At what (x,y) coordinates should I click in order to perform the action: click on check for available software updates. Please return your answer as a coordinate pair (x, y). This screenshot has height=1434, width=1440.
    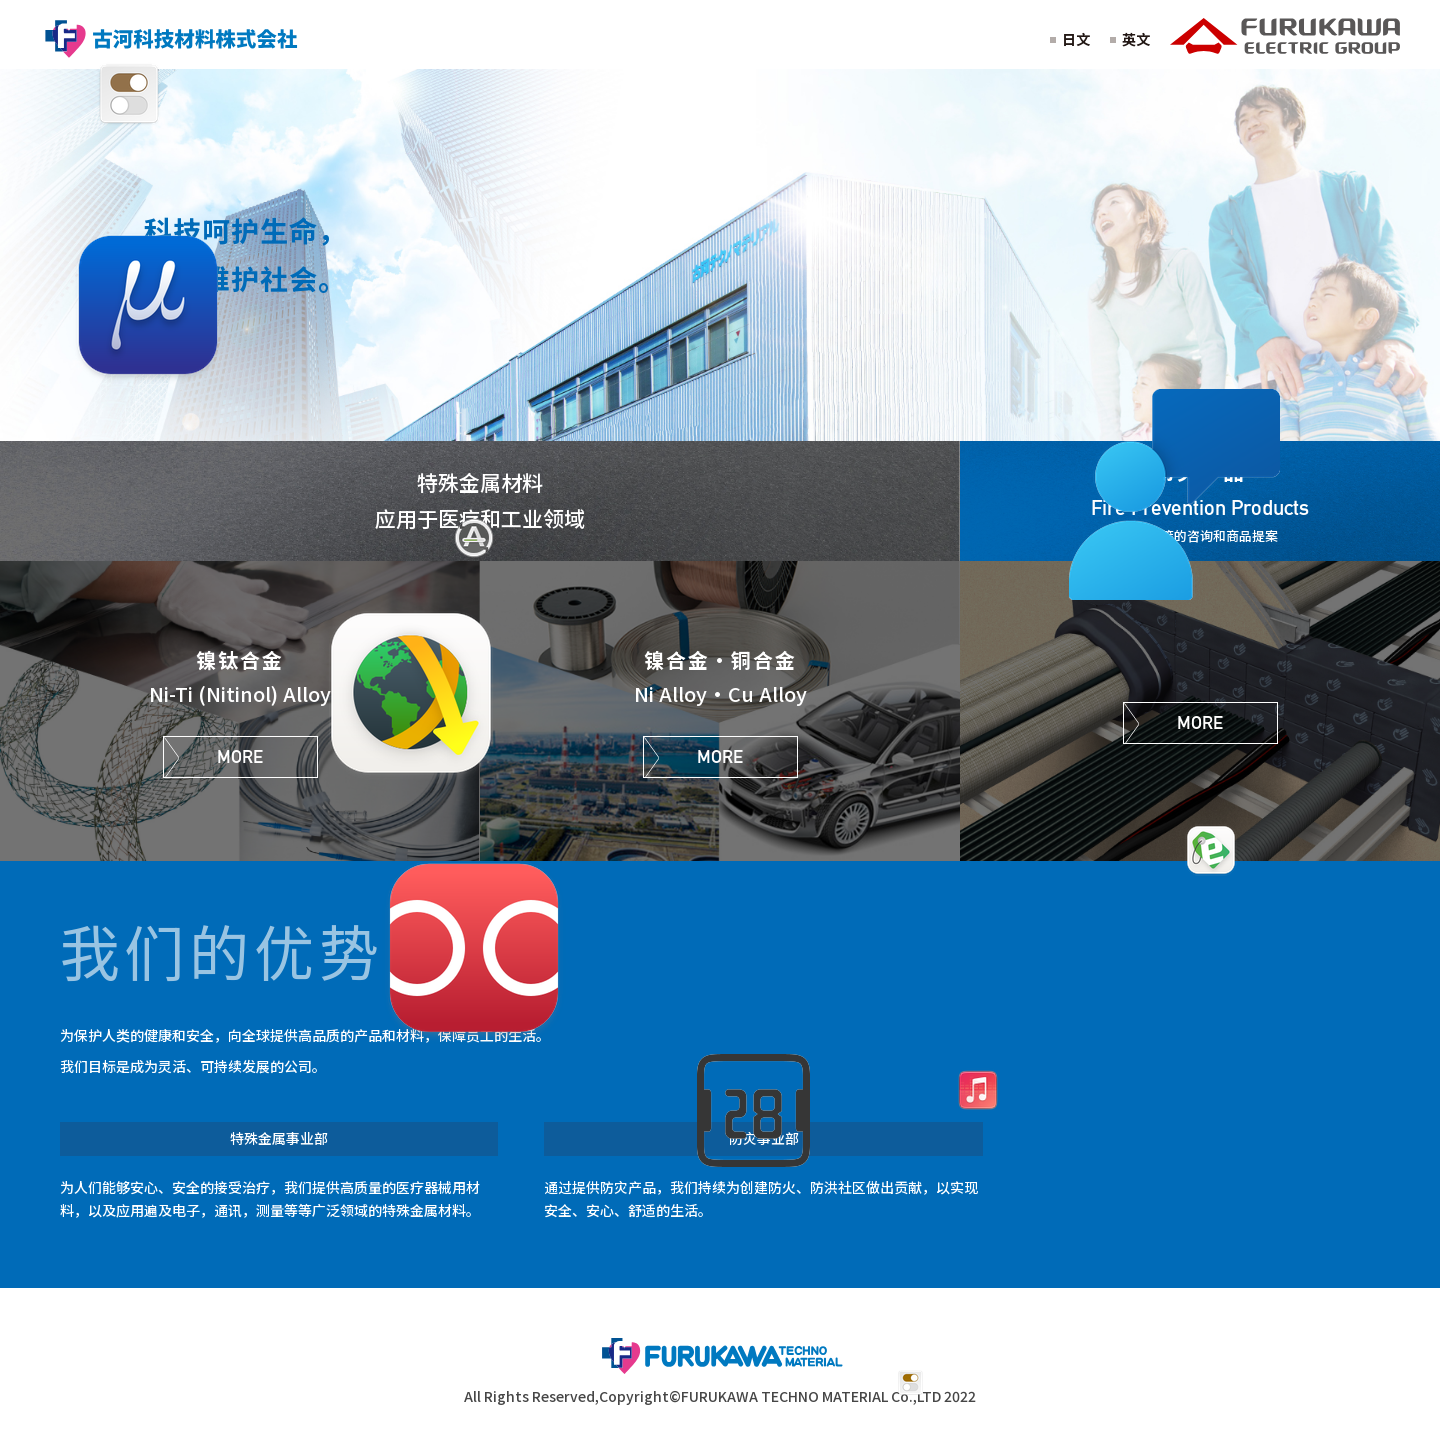
    Looking at the image, I should click on (474, 538).